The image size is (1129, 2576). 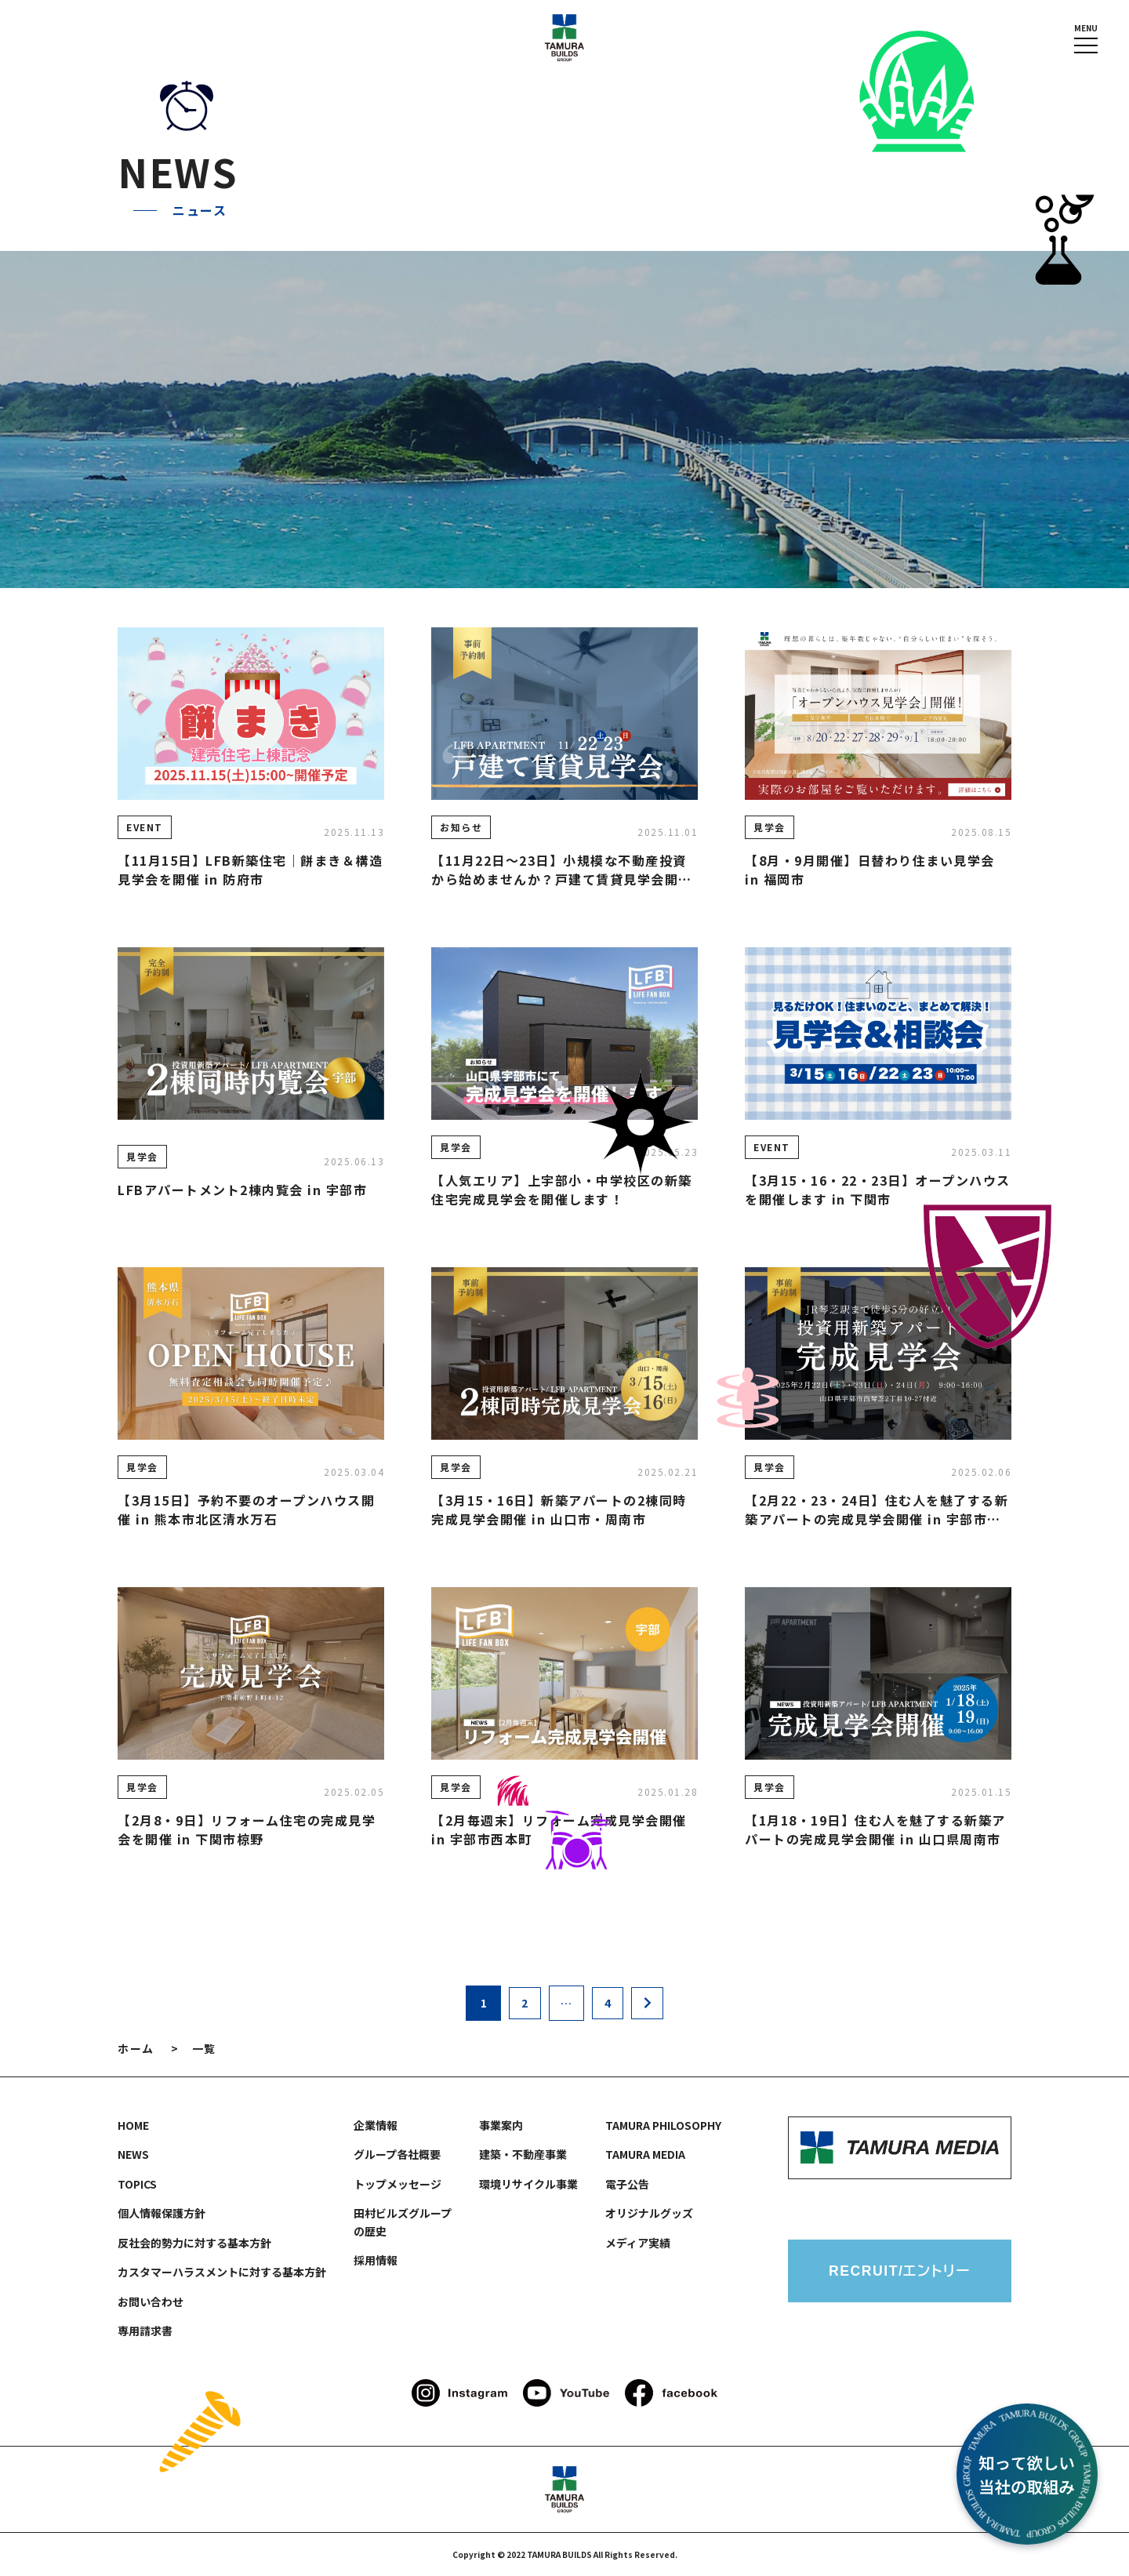 I want to click on indicates a hazard or danger zone in gameplay, so click(x=641, y=1122).